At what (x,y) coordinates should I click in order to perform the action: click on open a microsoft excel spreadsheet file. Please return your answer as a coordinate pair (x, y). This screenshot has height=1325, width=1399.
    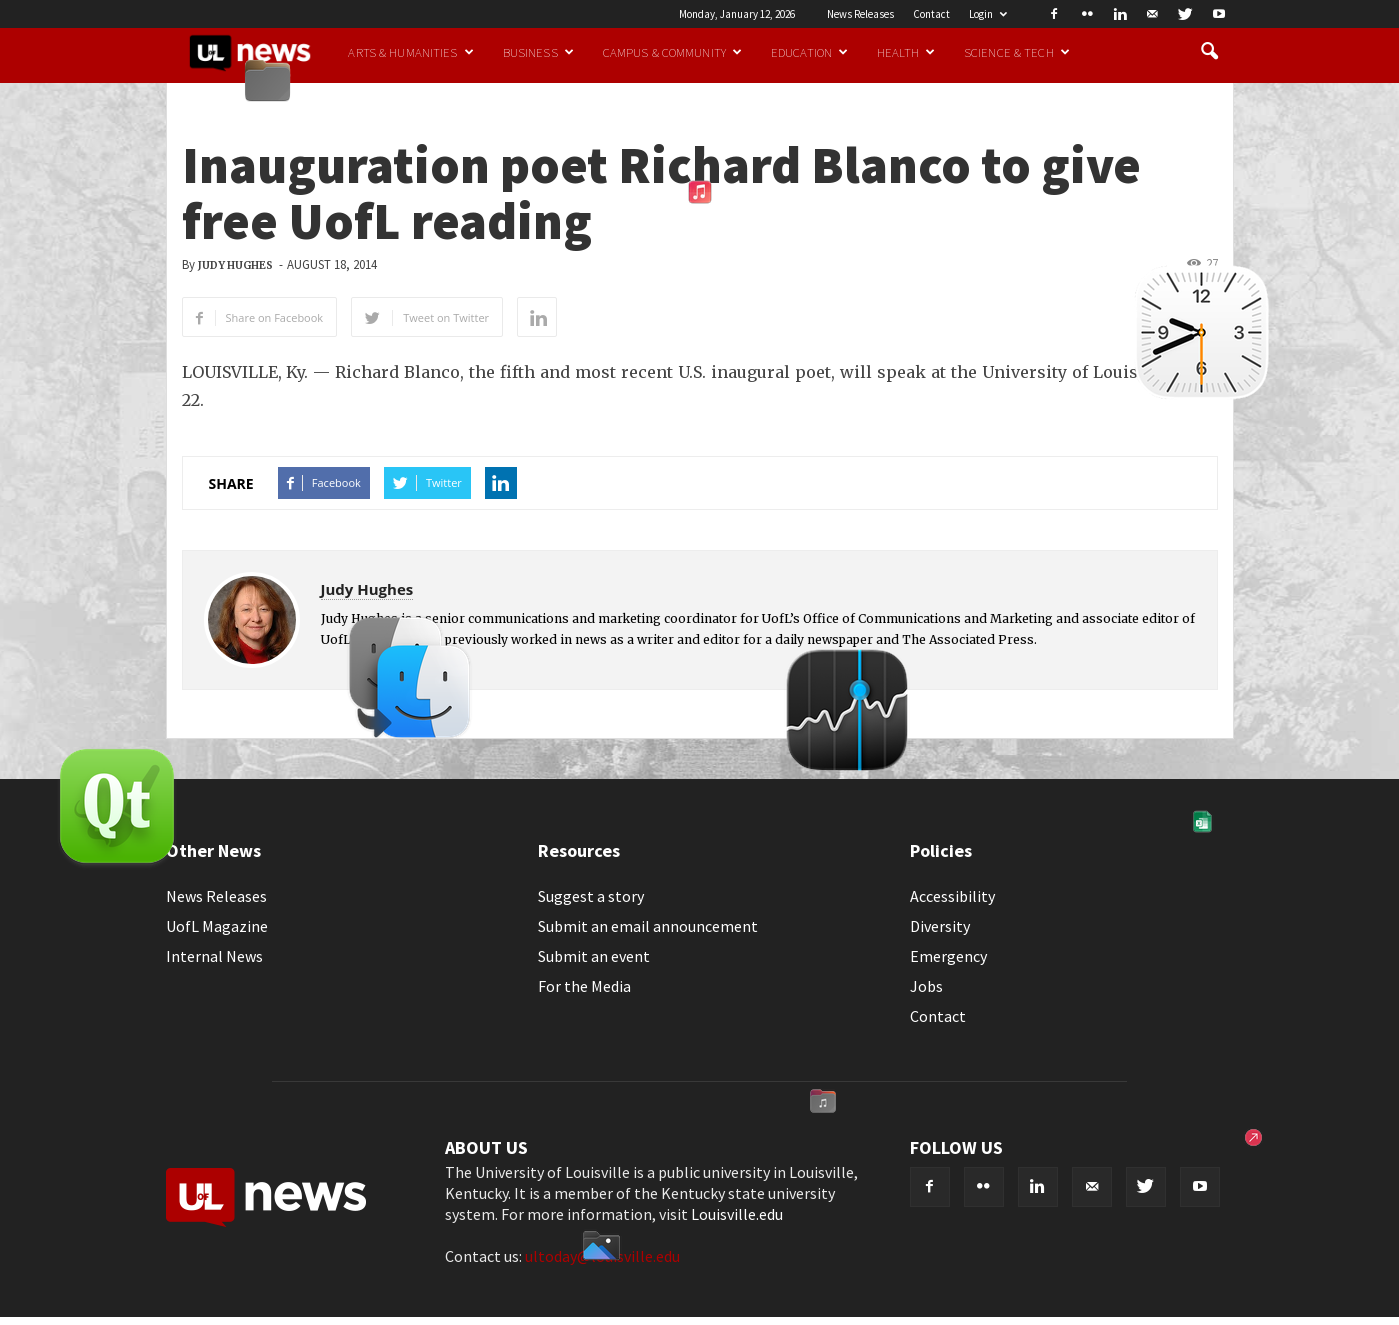
    Looking at the image, I should click on (1202, 821).